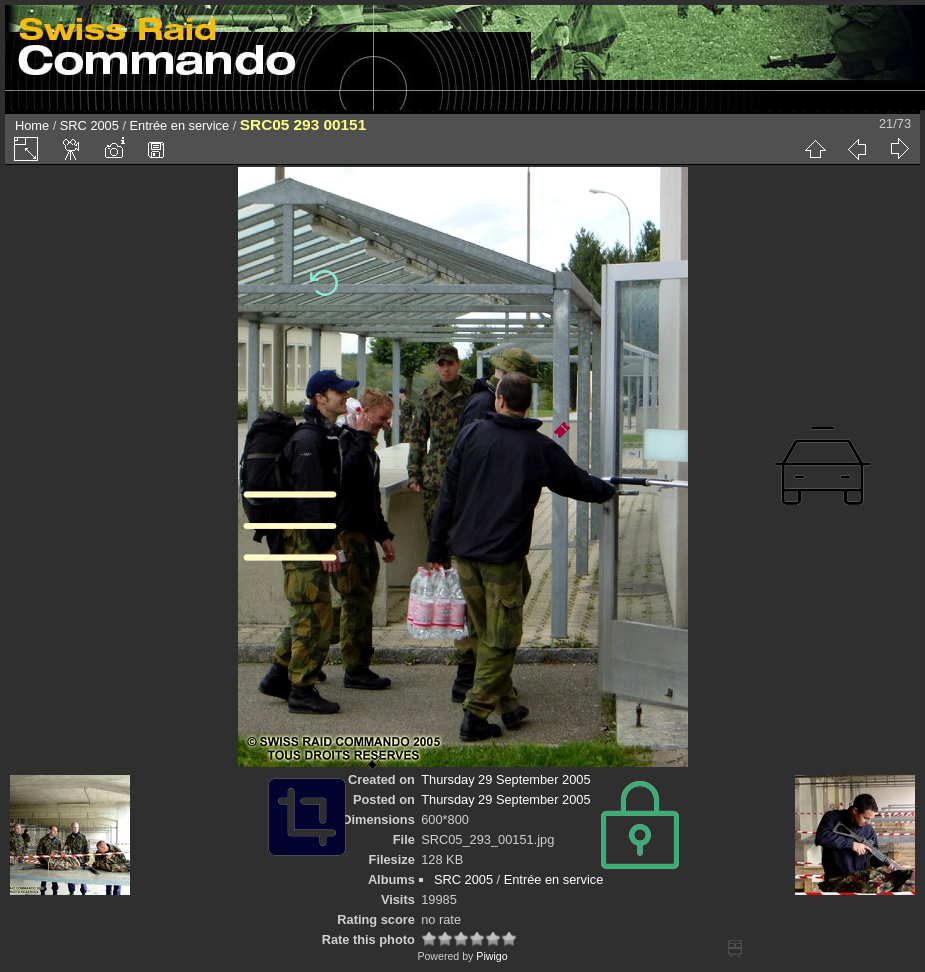 This screenshot has width=925, height=972. I want to click on contact or request emergency services, so click(822, 470).